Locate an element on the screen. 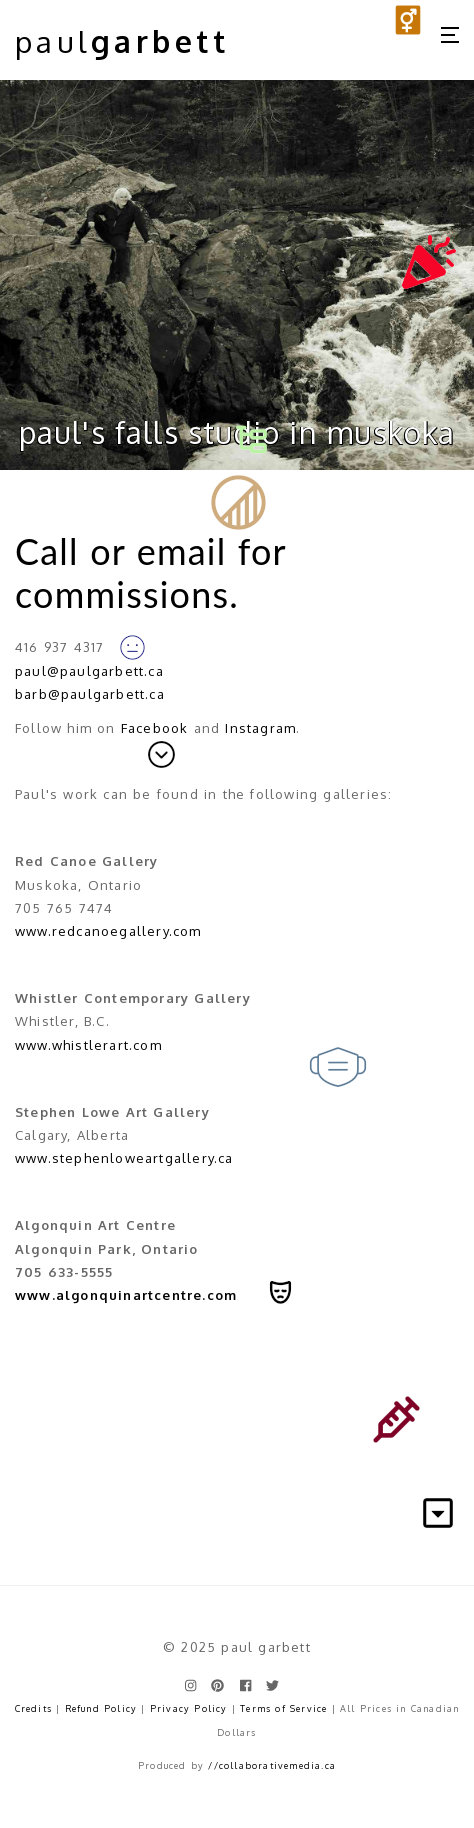 The width and height of the screenshot is (474, 1828). open a dropdown menu is located at coordinates (438, 1513).